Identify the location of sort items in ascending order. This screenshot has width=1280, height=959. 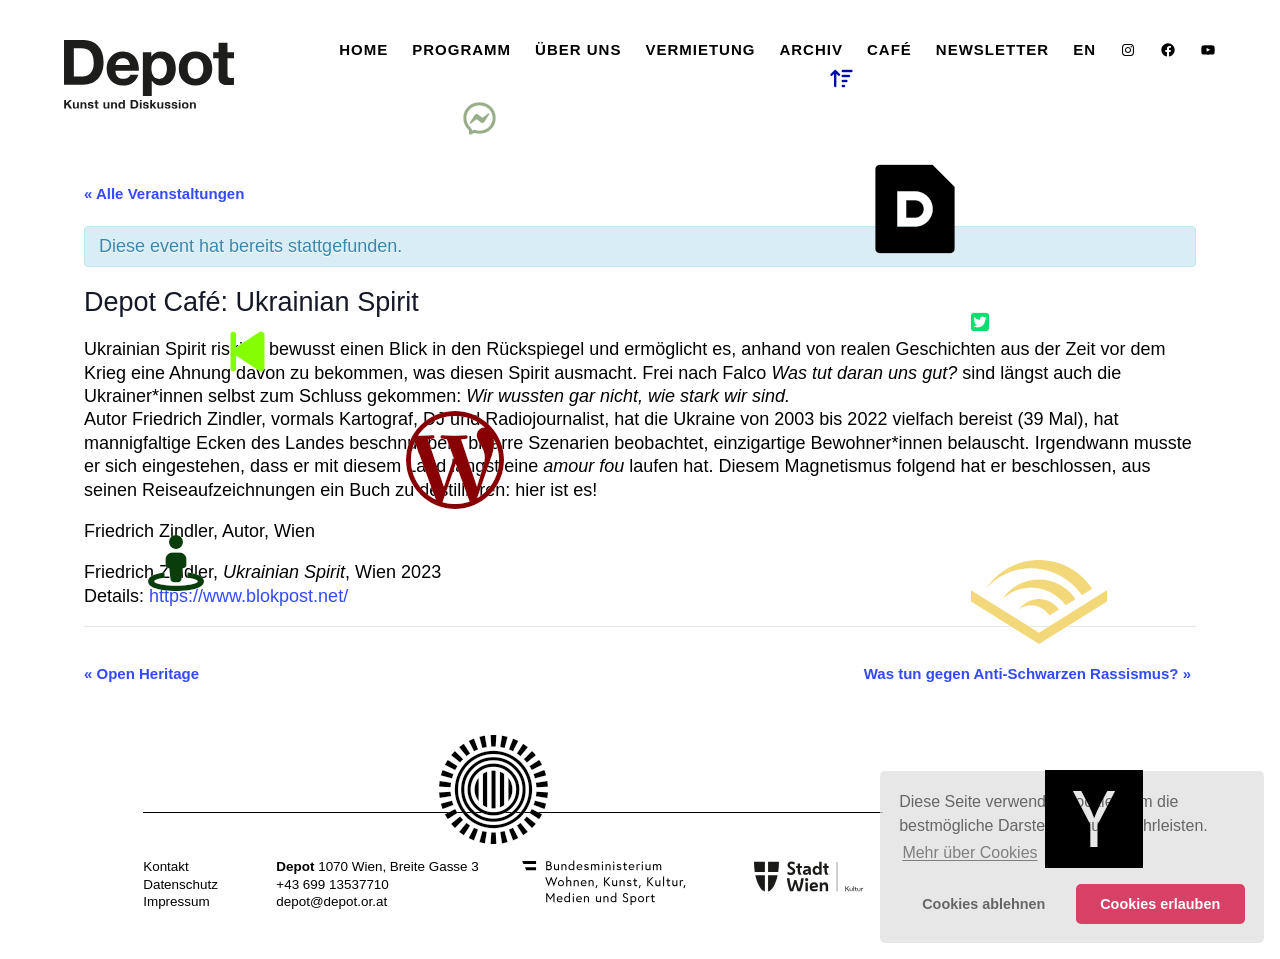
(841, 78).